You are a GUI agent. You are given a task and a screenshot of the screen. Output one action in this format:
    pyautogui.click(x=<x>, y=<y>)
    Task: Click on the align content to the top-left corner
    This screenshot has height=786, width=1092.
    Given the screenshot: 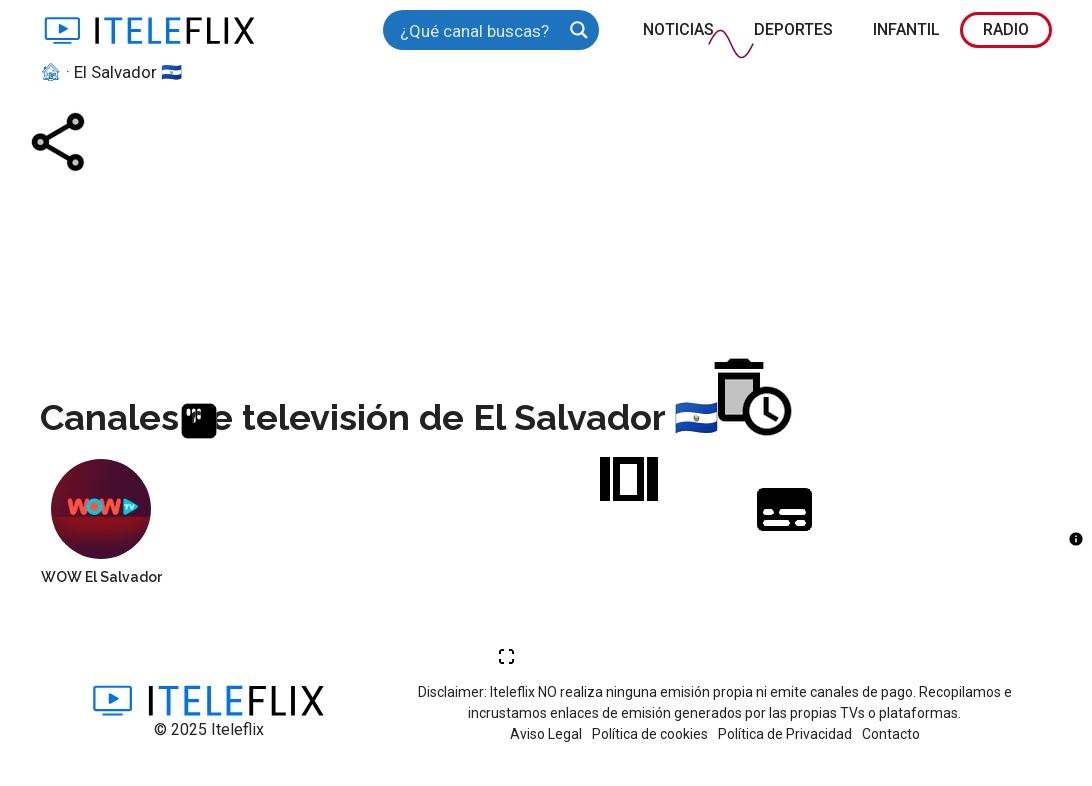 What is the action you would take?
    pyautogui.click(x=199, y=421)
    